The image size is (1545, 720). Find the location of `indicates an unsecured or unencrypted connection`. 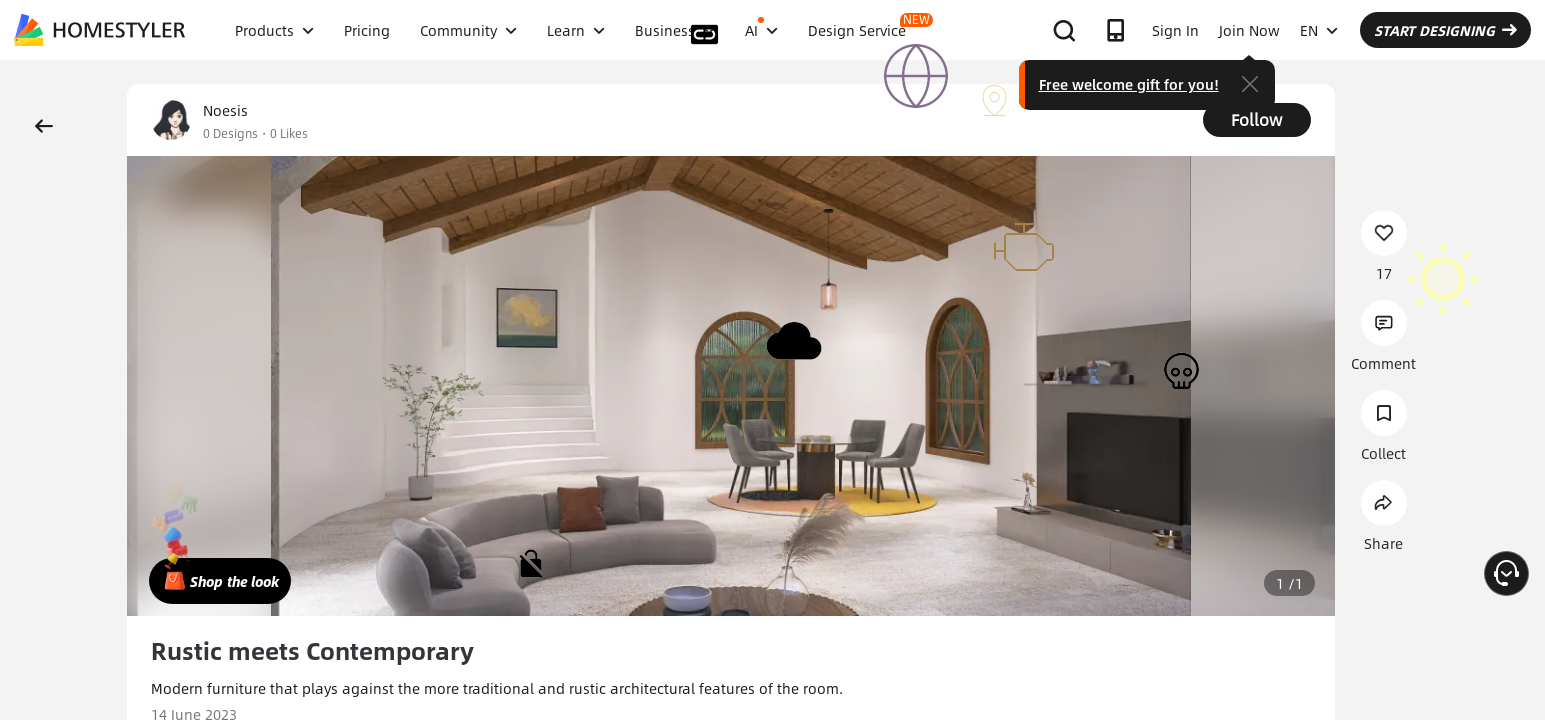

indicates an unsecured or unencrypted connection is located at coordinates (531, 564).